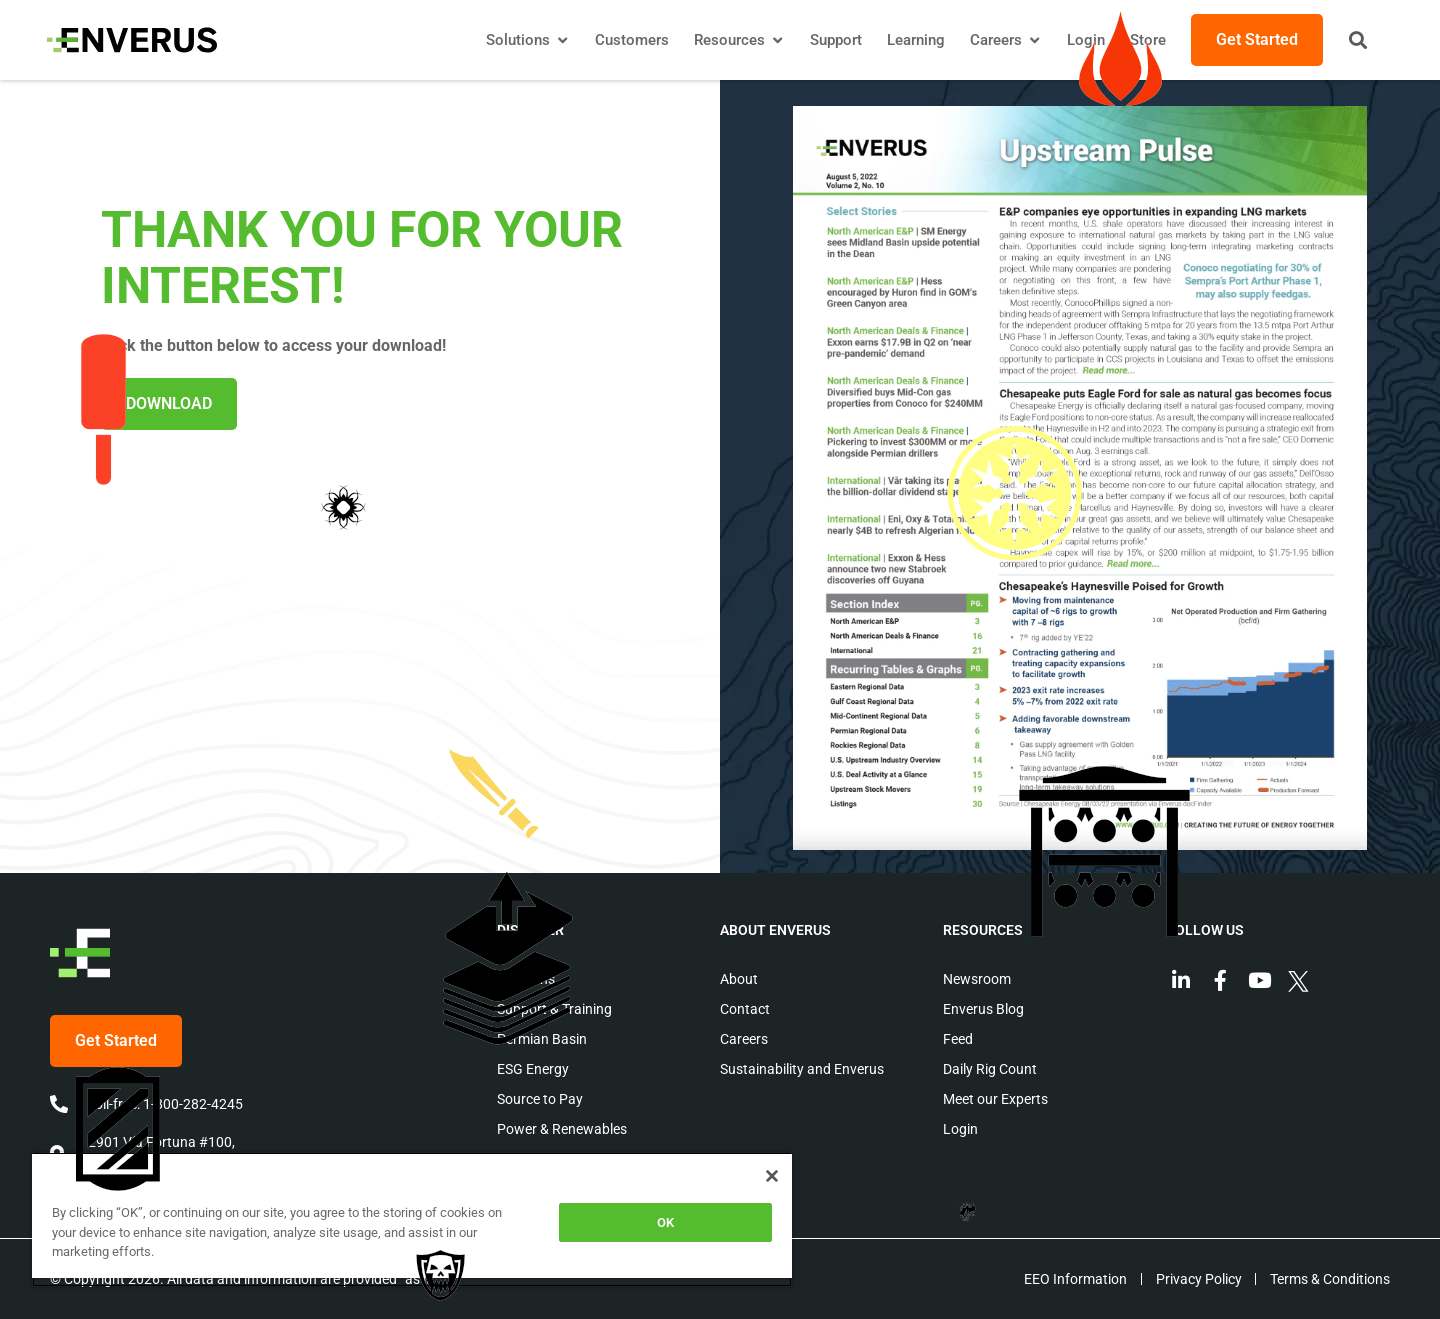 Image resolution: width=1440 pixels, height=1319 pixels. I want to click on draw a card from the deck, so click(508, 958).